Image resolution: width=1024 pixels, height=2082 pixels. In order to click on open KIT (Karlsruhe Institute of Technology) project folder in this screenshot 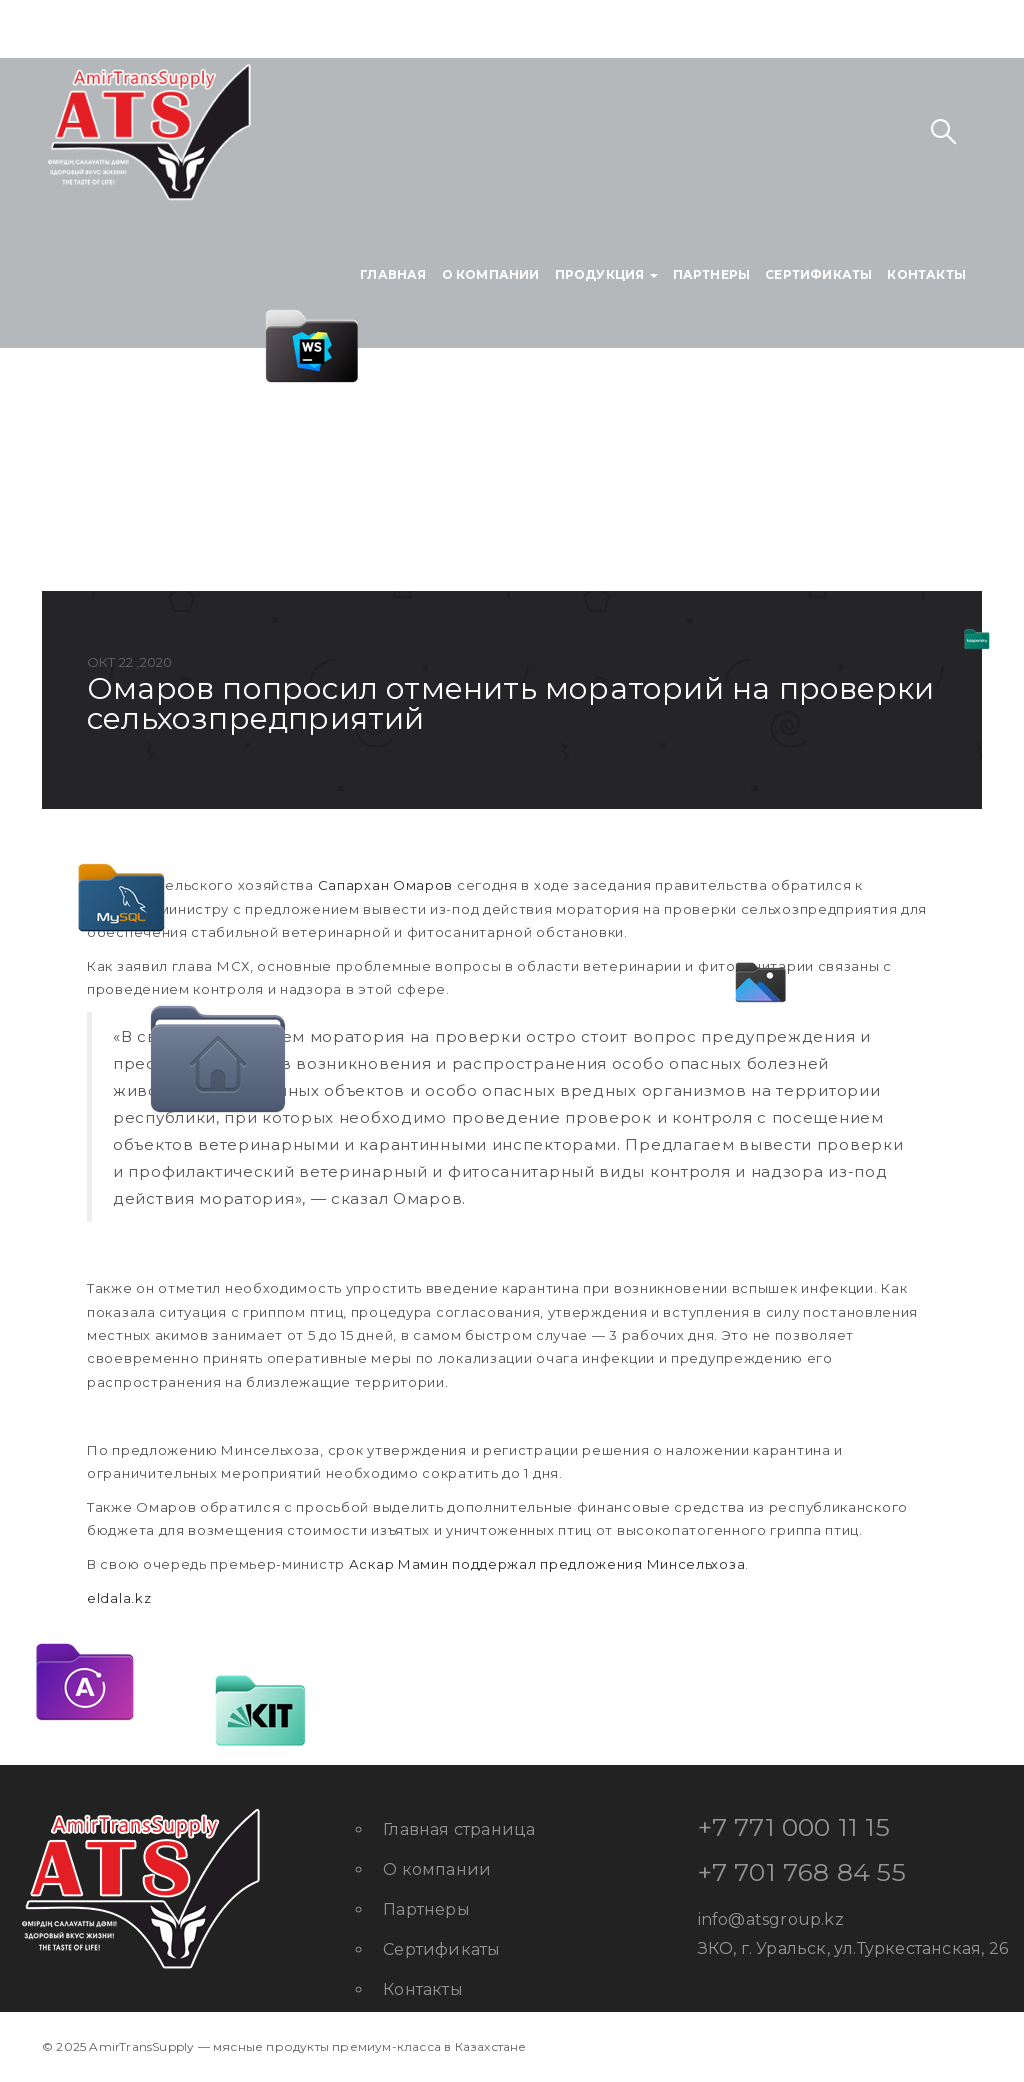, I will do `click(260, 1713)`.